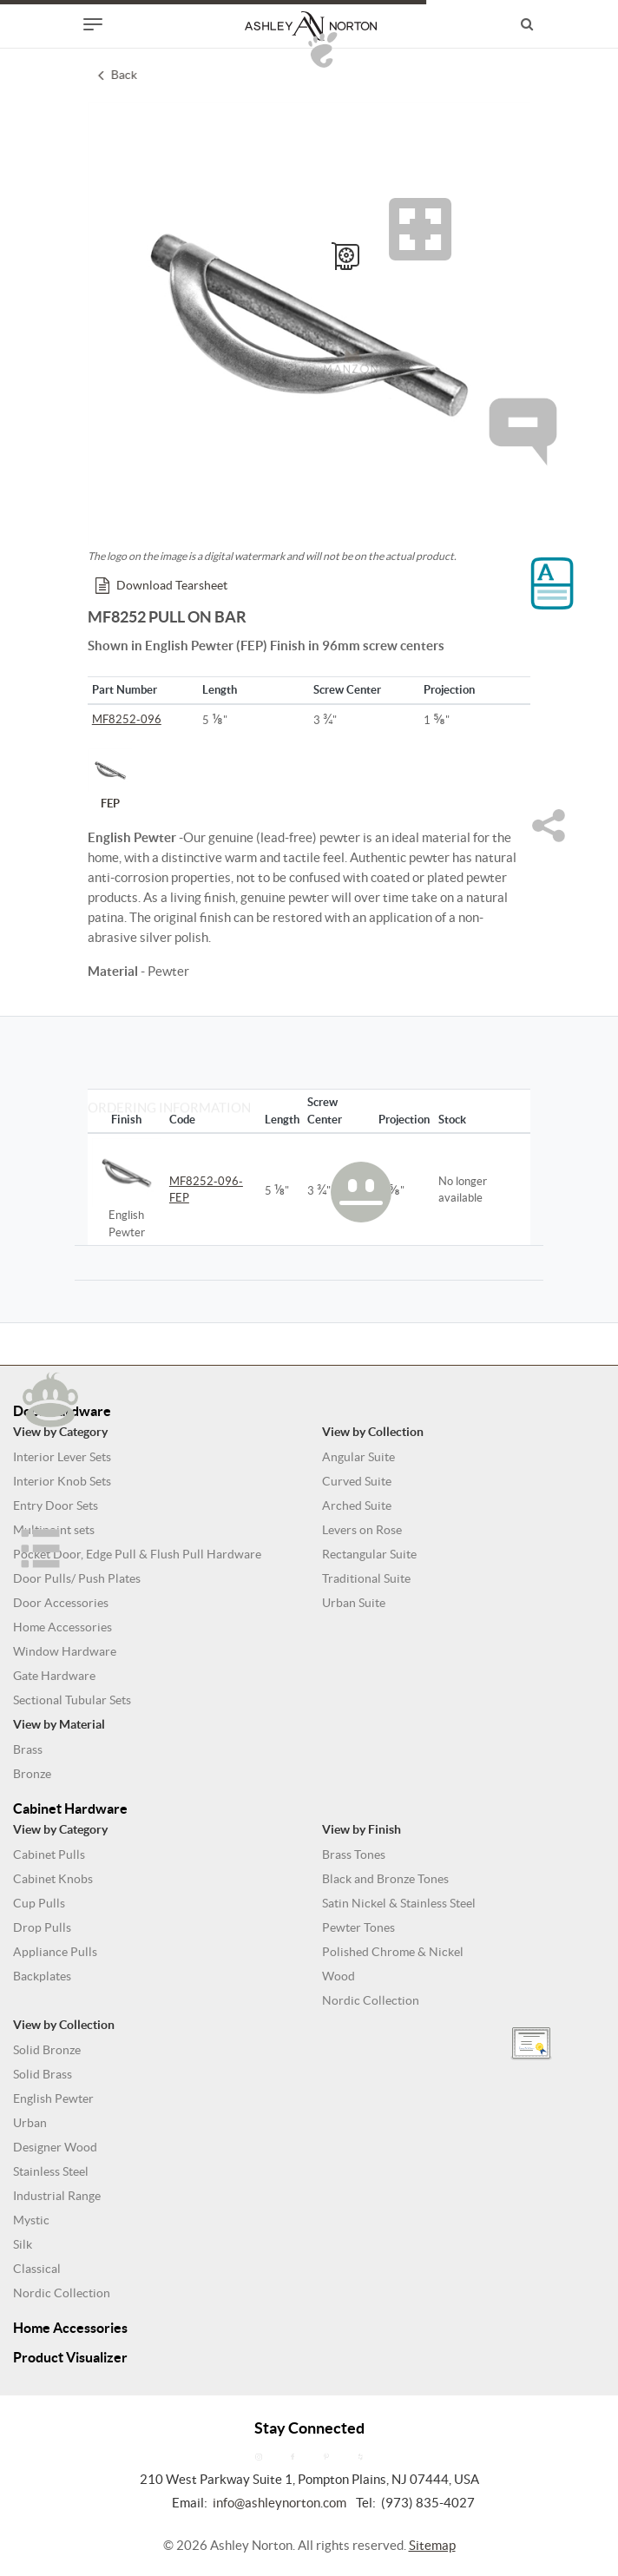 The image size is (618, 2576). What do you see at coordinates (523, 432) in the screenshot?
I see `indicates user is busy or unavailable for chat` at bounding box center [523, 432].